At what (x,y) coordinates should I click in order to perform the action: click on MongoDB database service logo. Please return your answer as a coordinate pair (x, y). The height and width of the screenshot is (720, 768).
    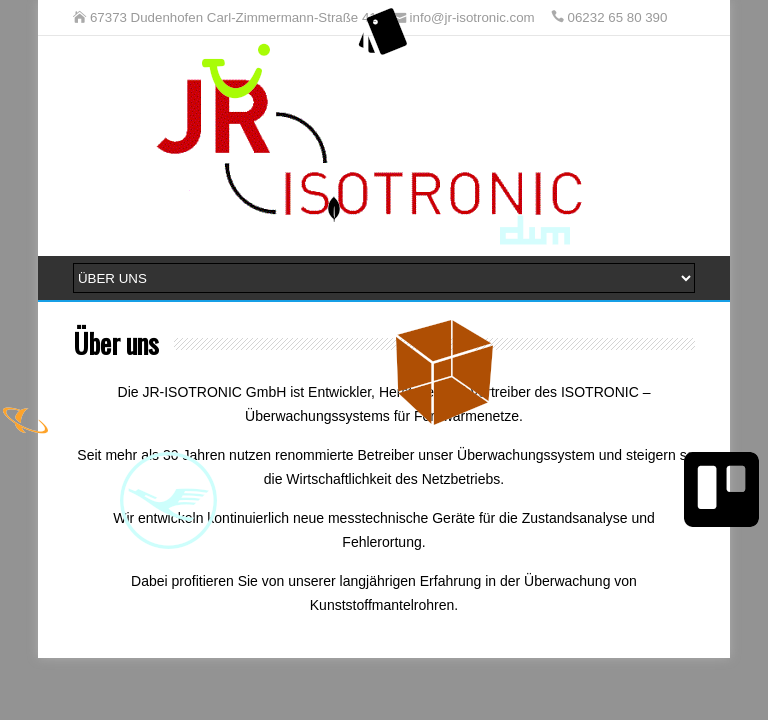
    Looking at the image, I should click on (334, 209).